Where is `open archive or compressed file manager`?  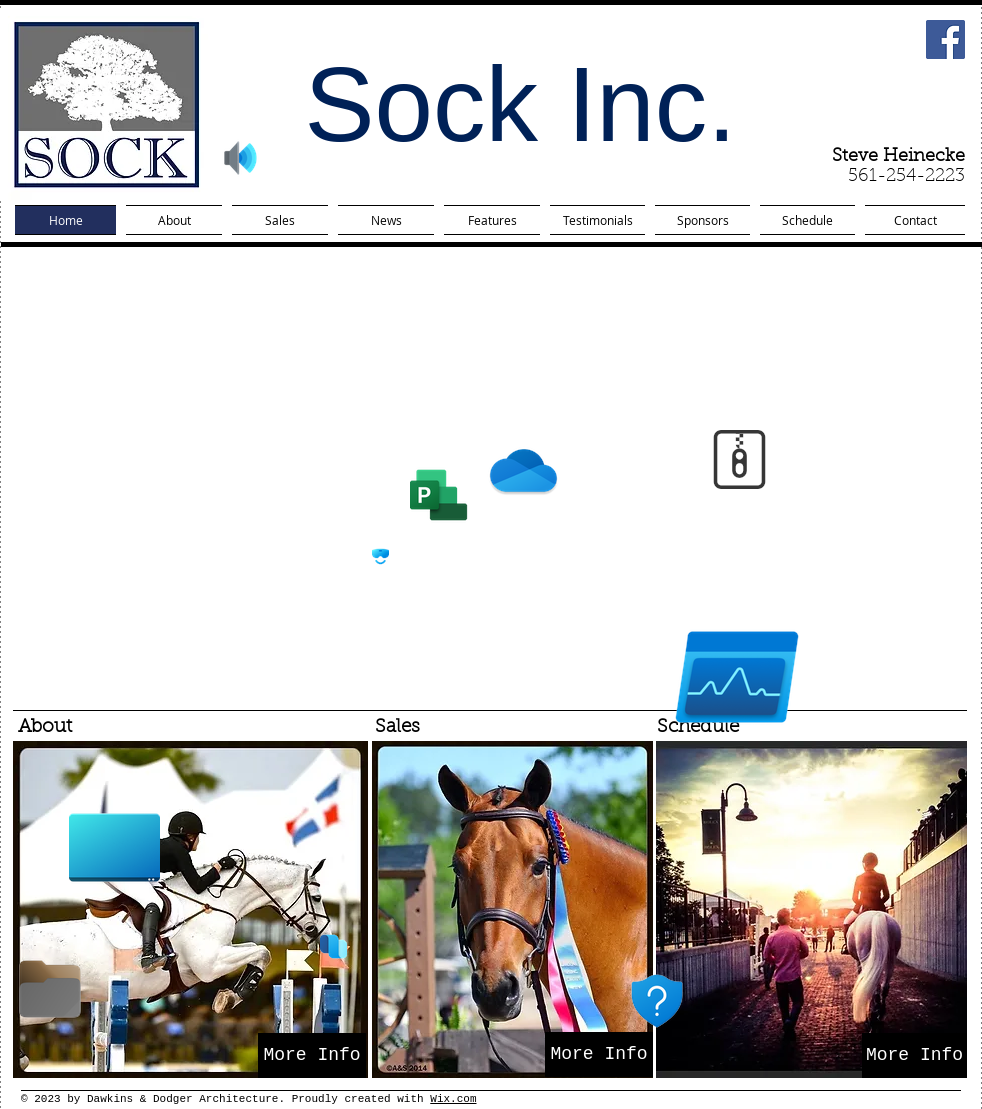
open archive or compressed file manager is located at coordinates (739, 459).